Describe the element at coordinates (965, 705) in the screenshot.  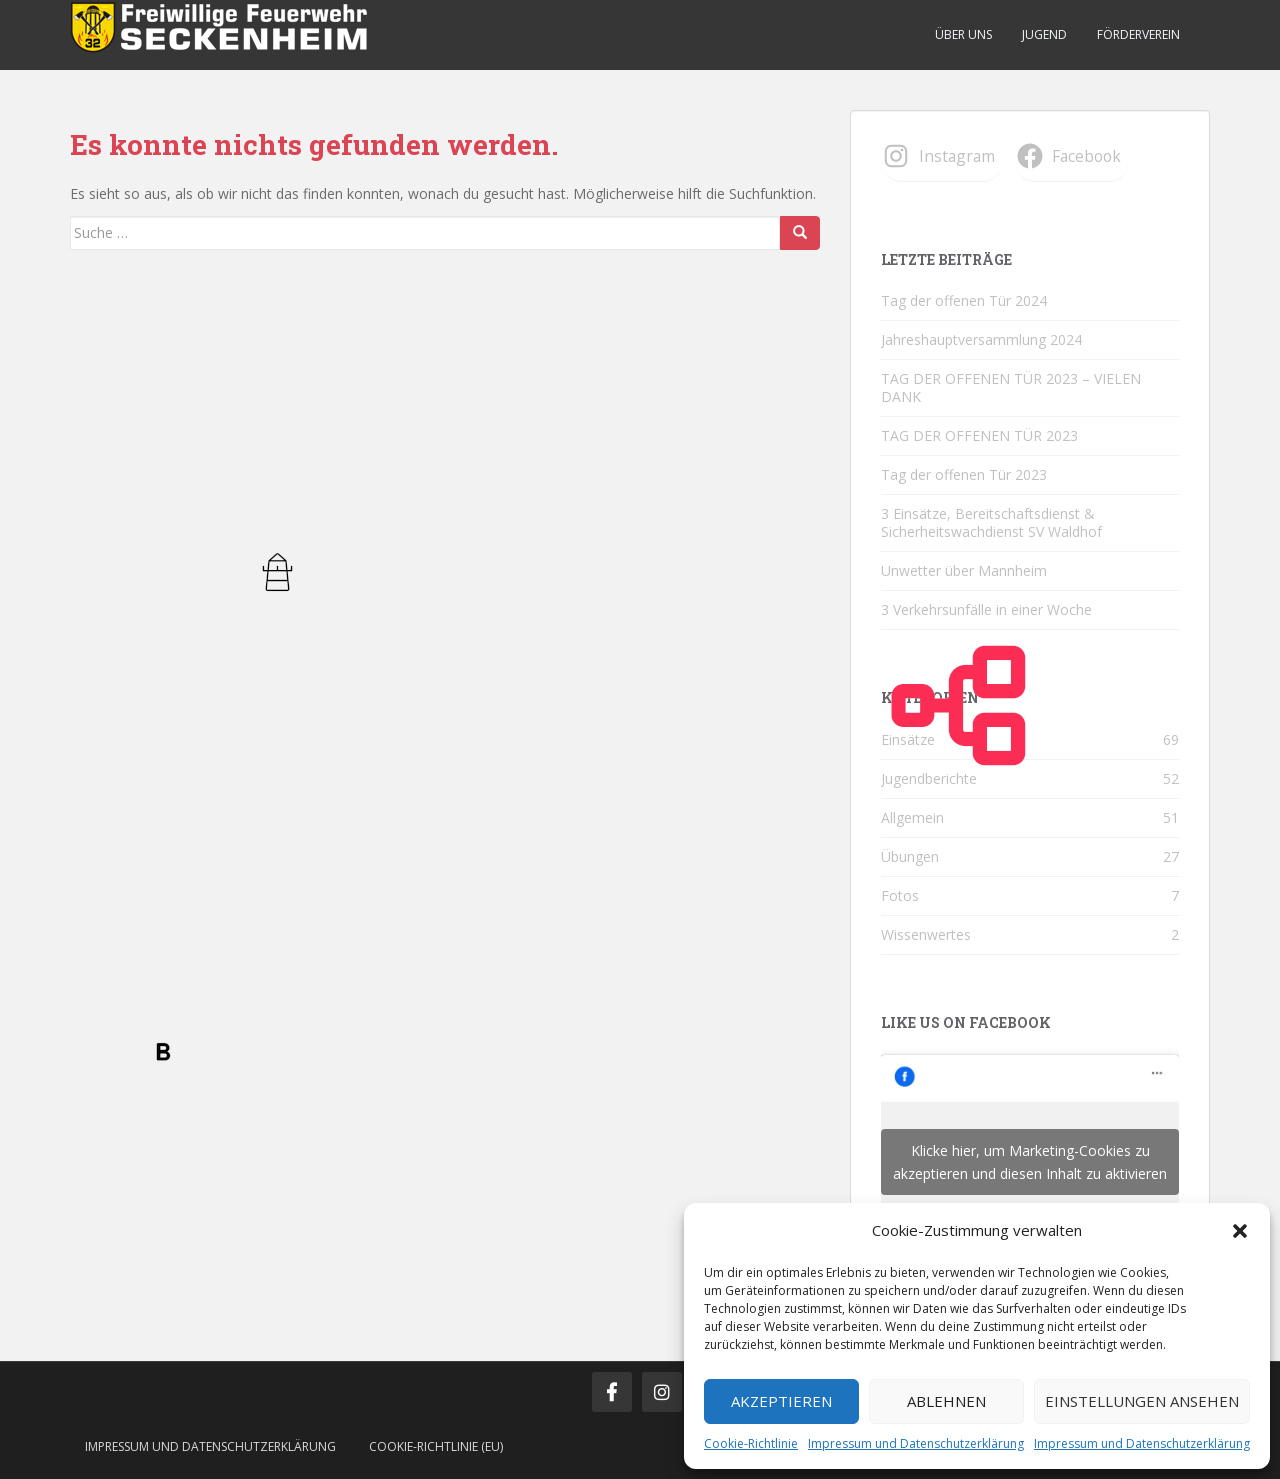
I see `view hierarchical data structure` at that location.